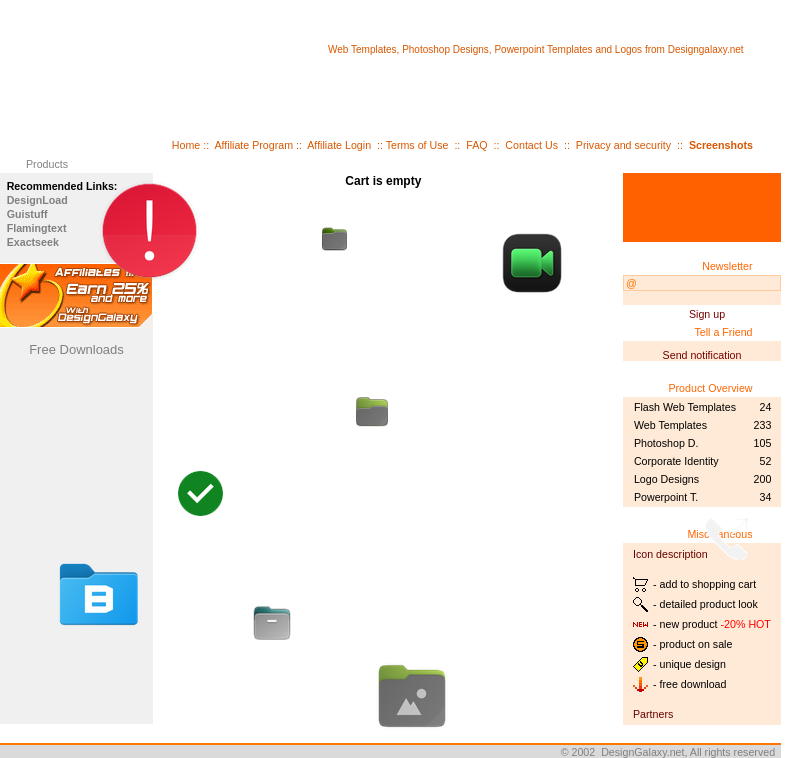 The image size is (788, 758). What do you see at coordinates (532, 263) in the screenshot?
I see `open facetime app` at bounding box center [532, 263].